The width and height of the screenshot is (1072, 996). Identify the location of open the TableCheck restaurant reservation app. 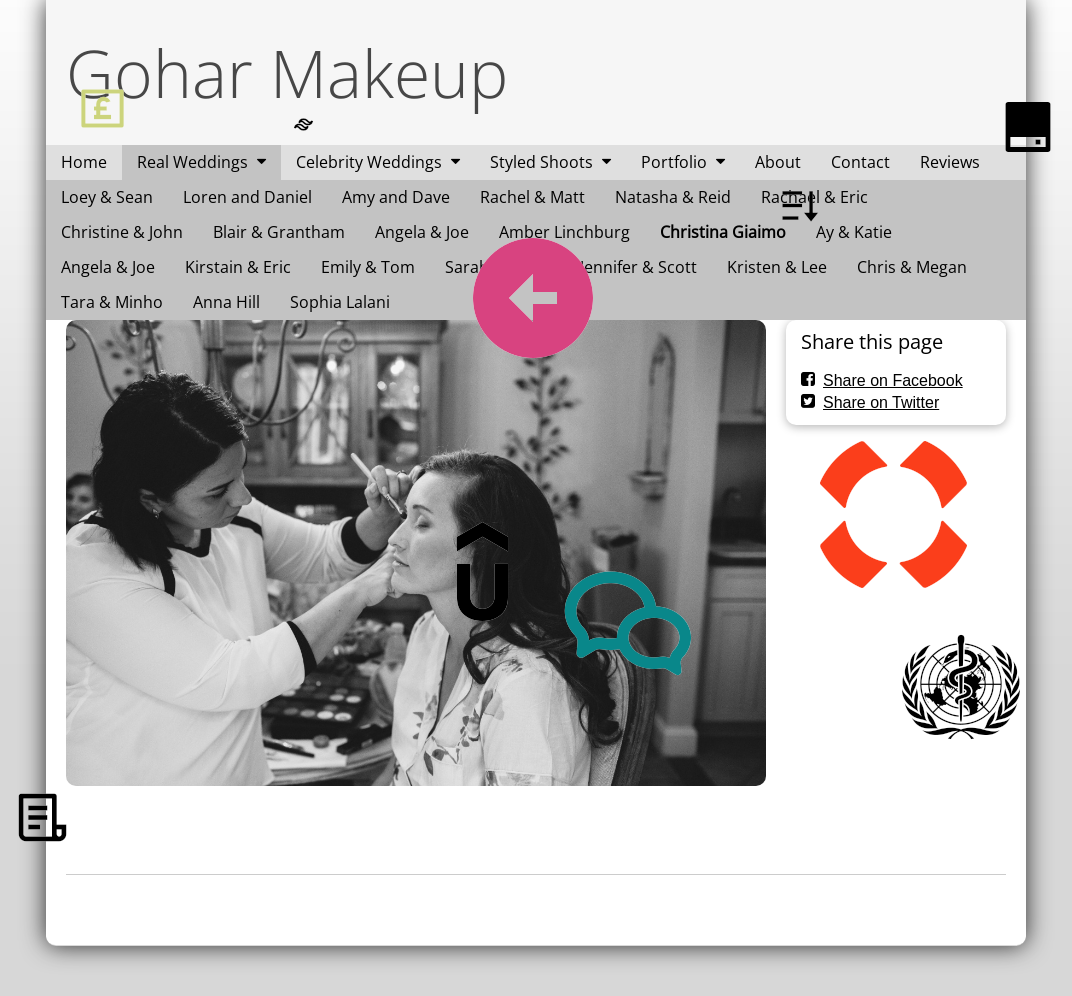
(893, 514).